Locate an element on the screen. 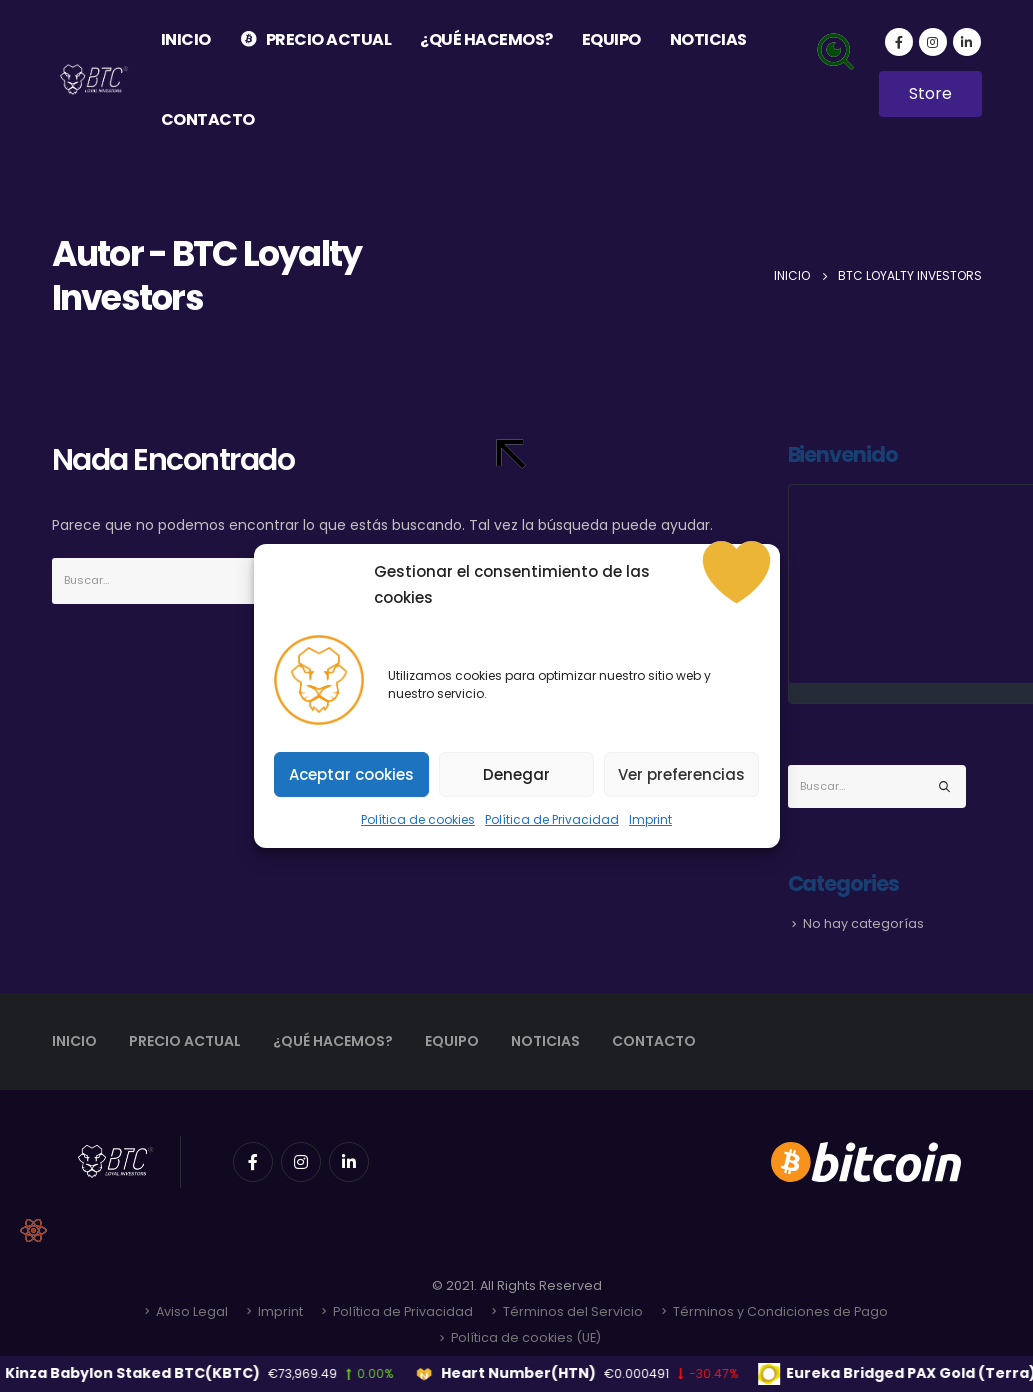 The image size is (1033, 1392). navigate back and up in the interface is located at coordinates (511, 454).